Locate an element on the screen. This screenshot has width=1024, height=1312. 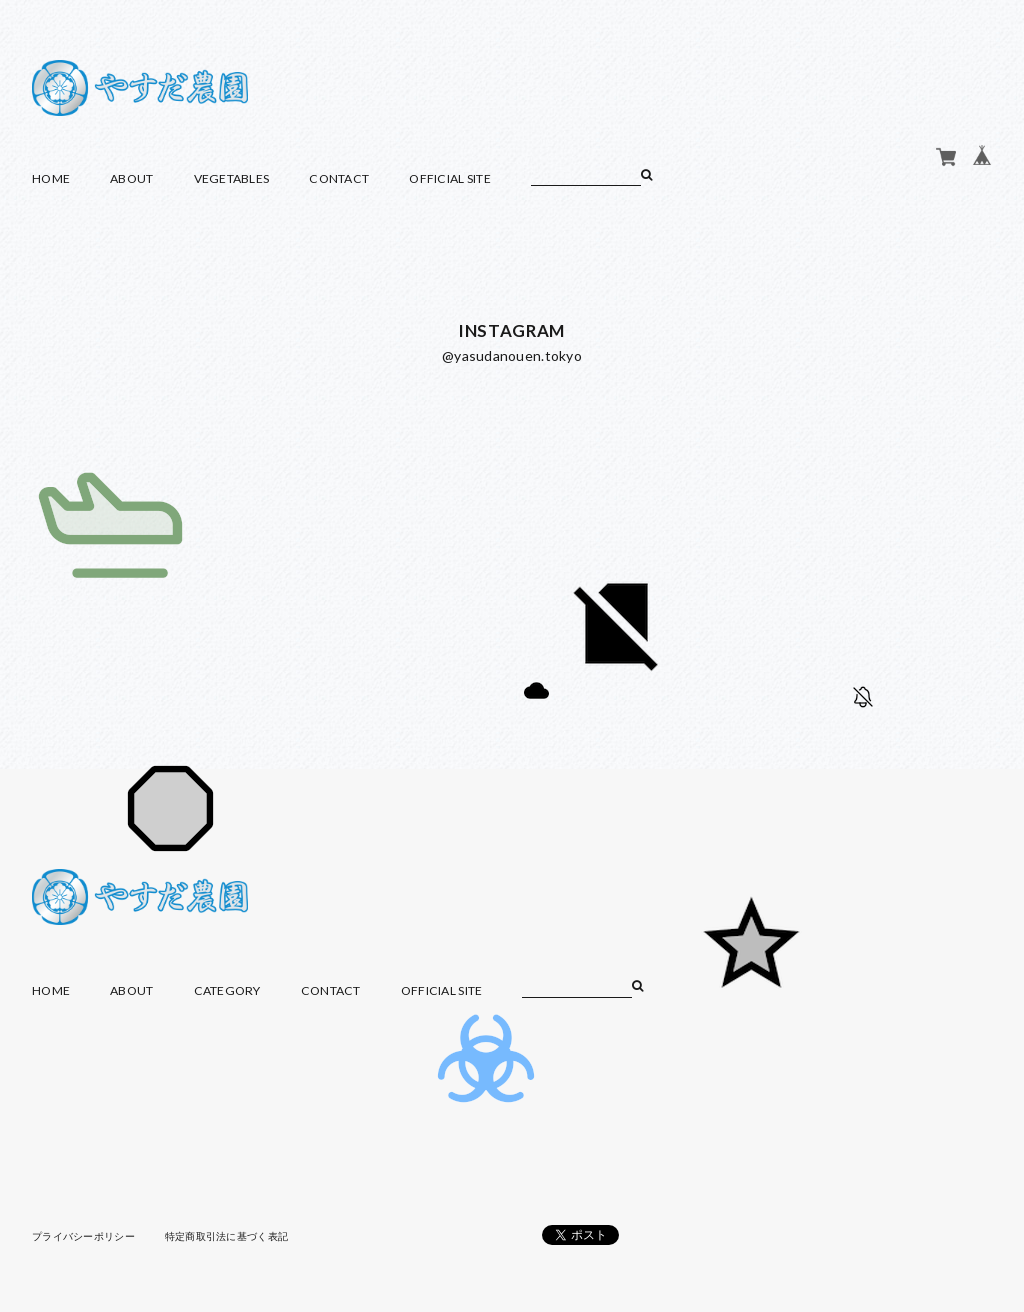
add item to favorites is located at coordinates (751, 944).